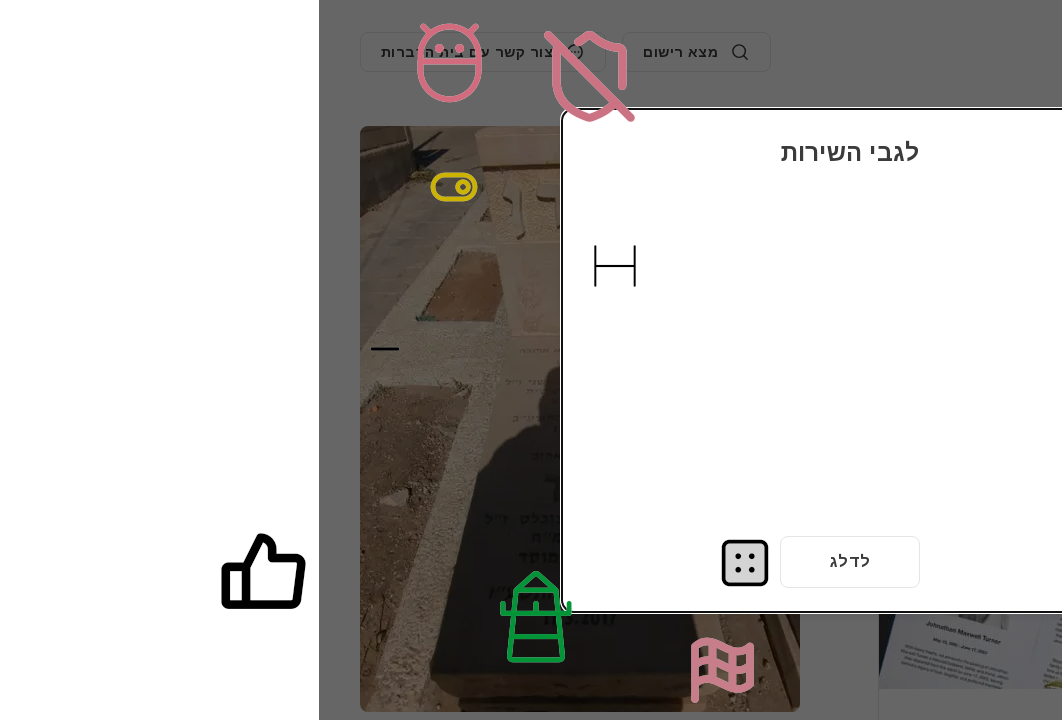 Image resolution: width=1062 pixels, height=720 pixels. I want to click on security or protection is disabled, so click(589, 76).